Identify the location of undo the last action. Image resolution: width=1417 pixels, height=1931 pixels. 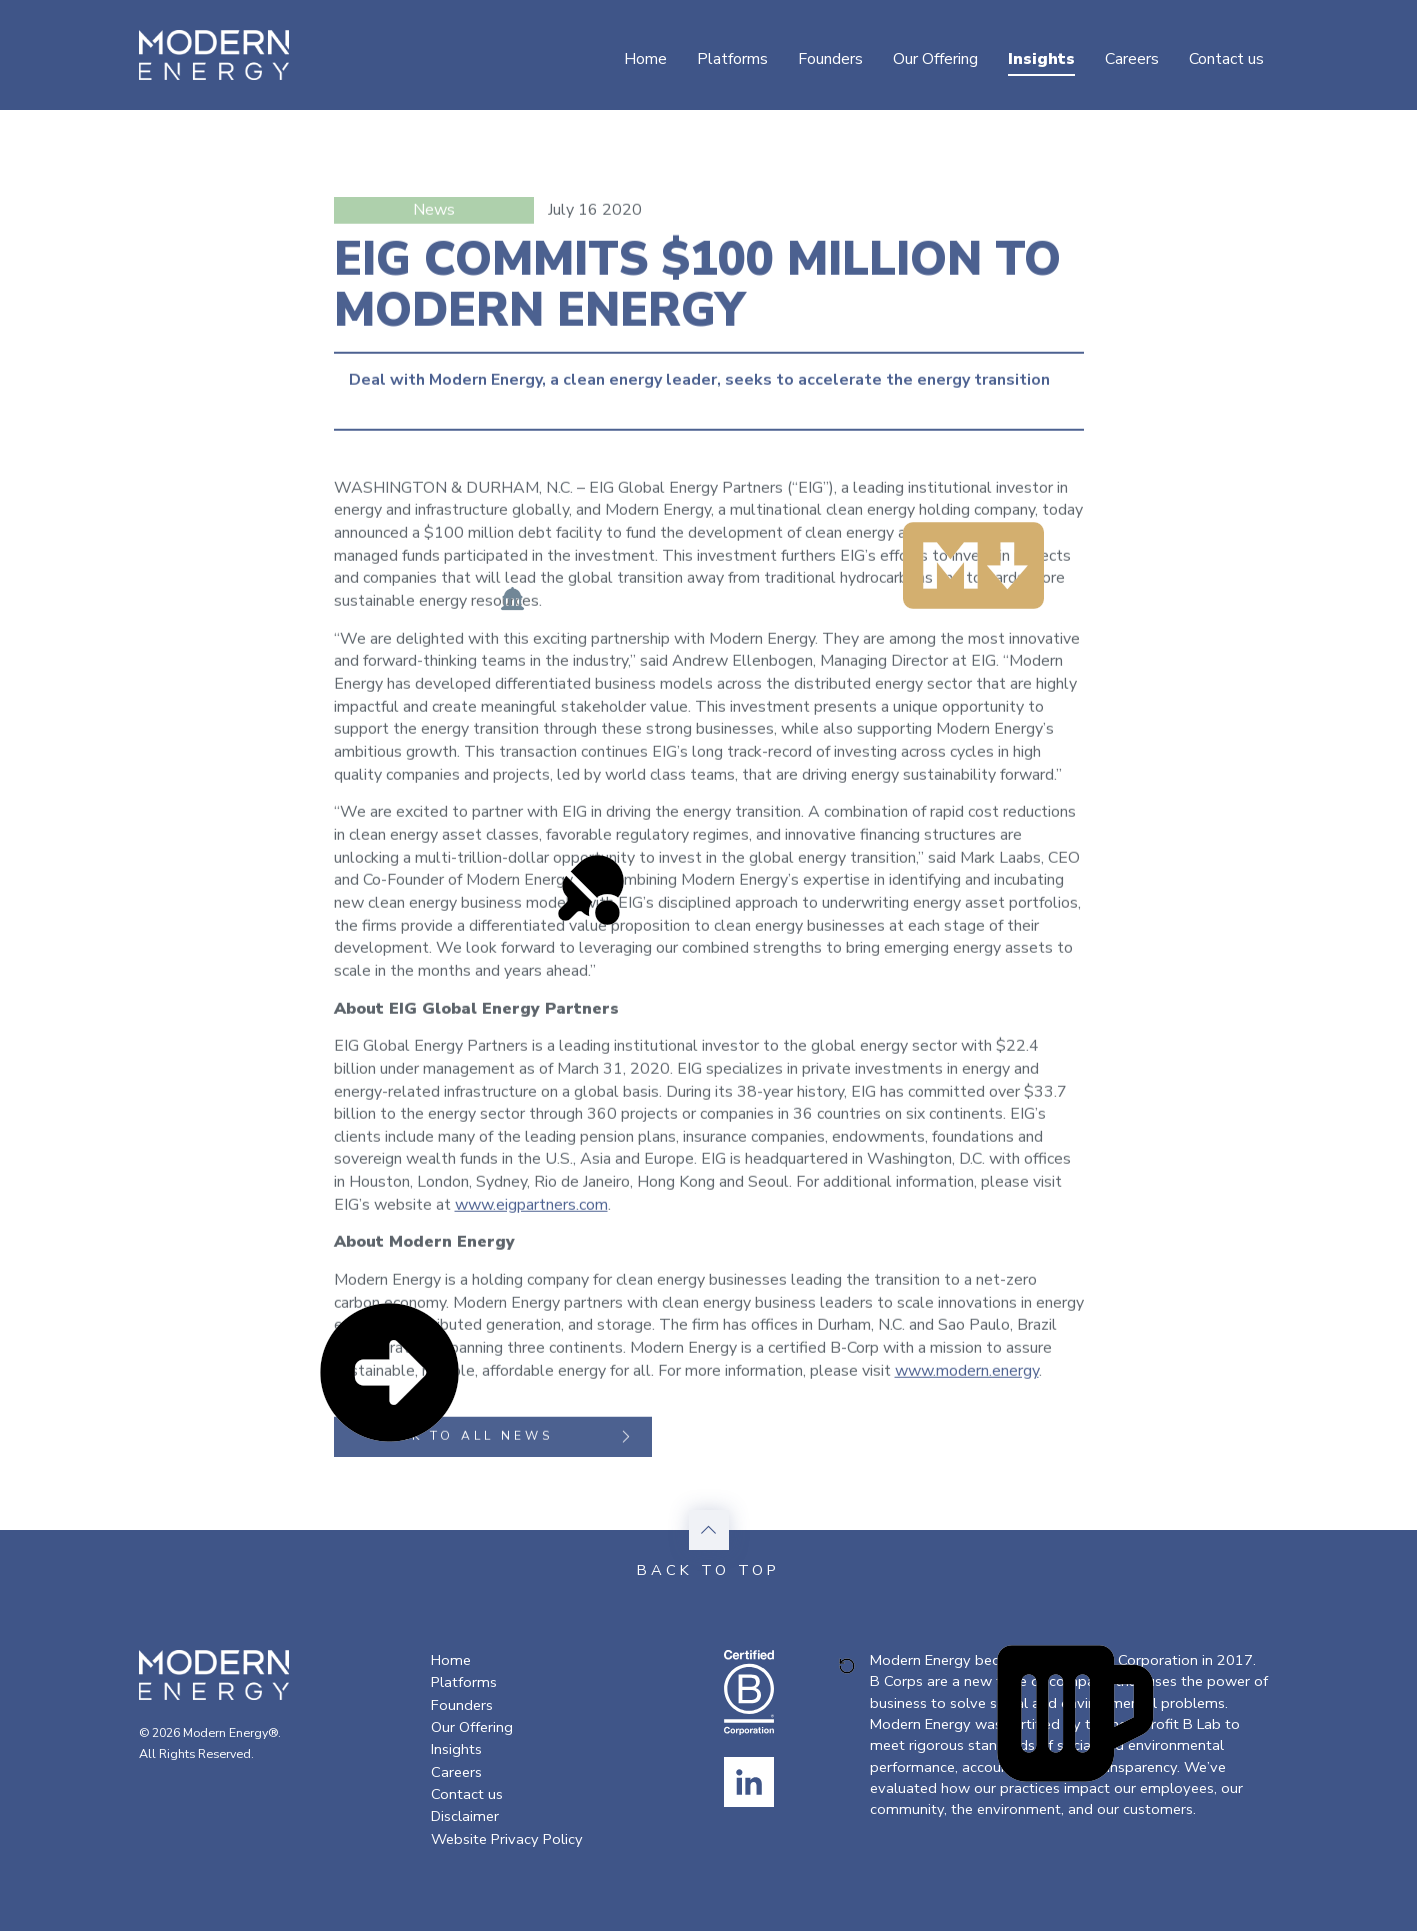
(847, 1666).